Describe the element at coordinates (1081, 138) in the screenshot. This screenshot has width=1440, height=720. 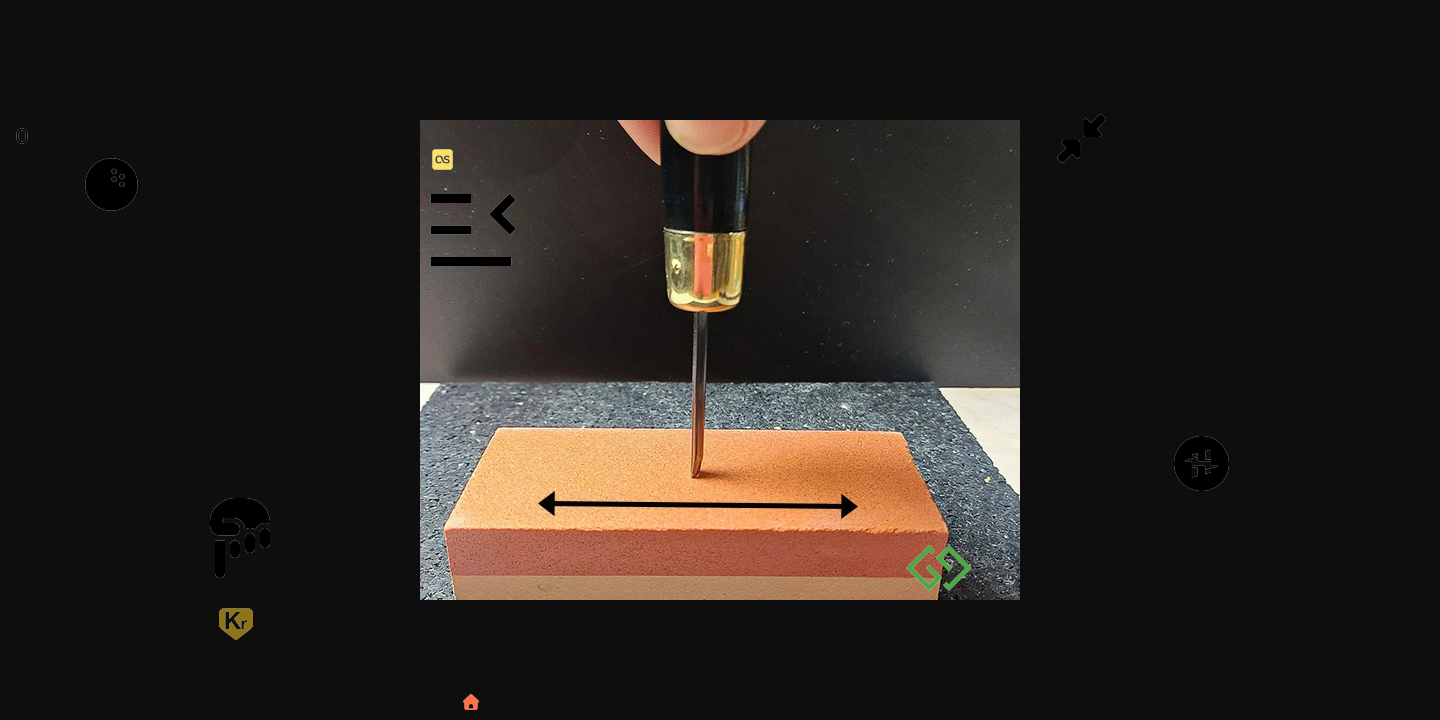
I see `exit fullscreen mode` at that location.